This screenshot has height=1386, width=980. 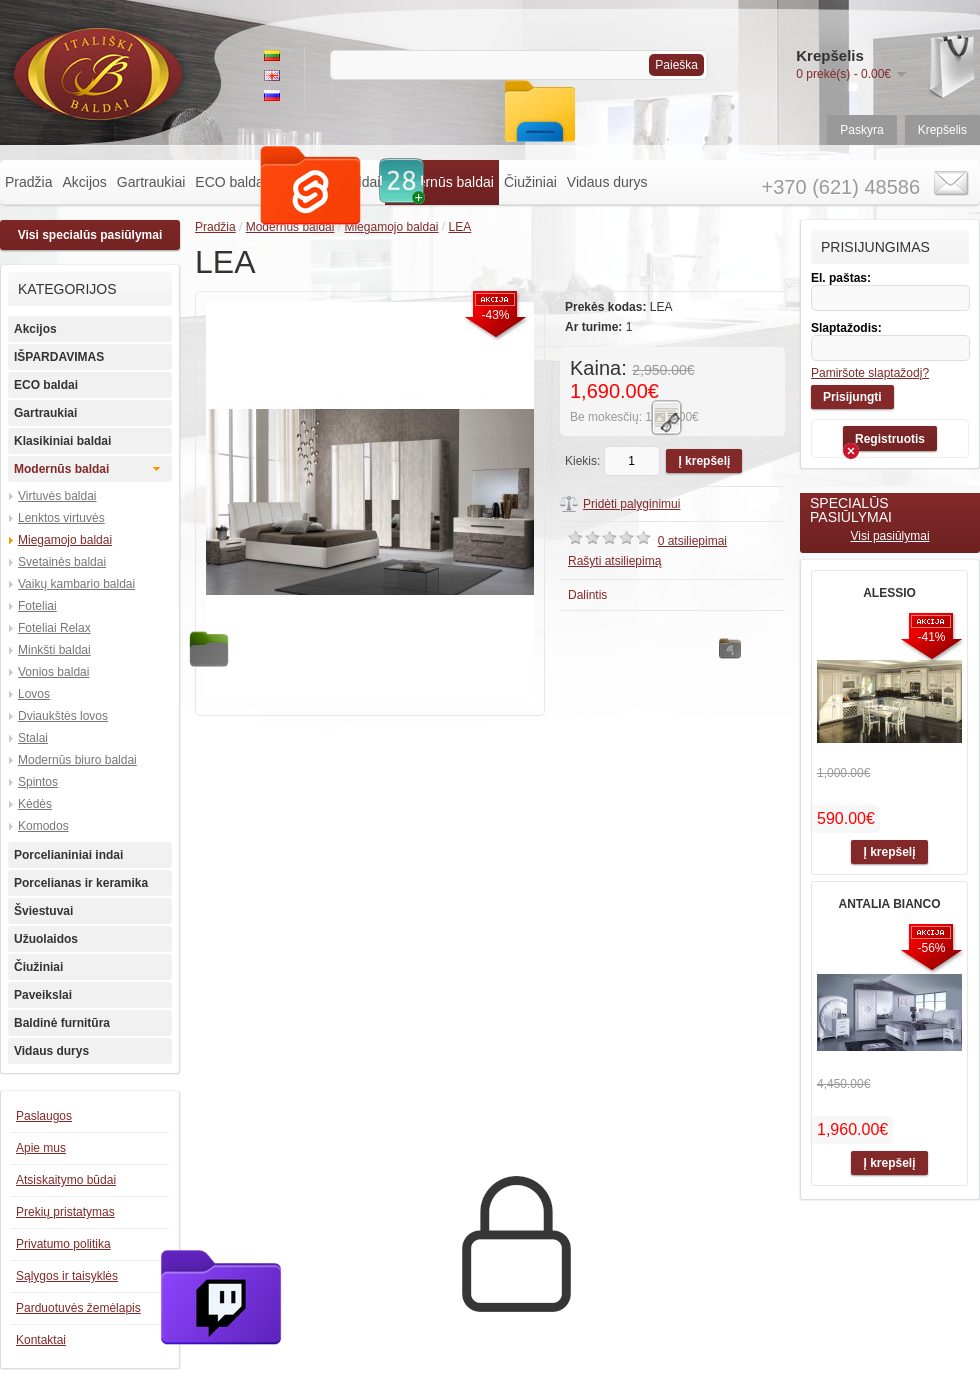 What do you see at coordinates (516, 1248) in the screenshot?
I see `access screen lock settings` at bounding box center [516, 1248].